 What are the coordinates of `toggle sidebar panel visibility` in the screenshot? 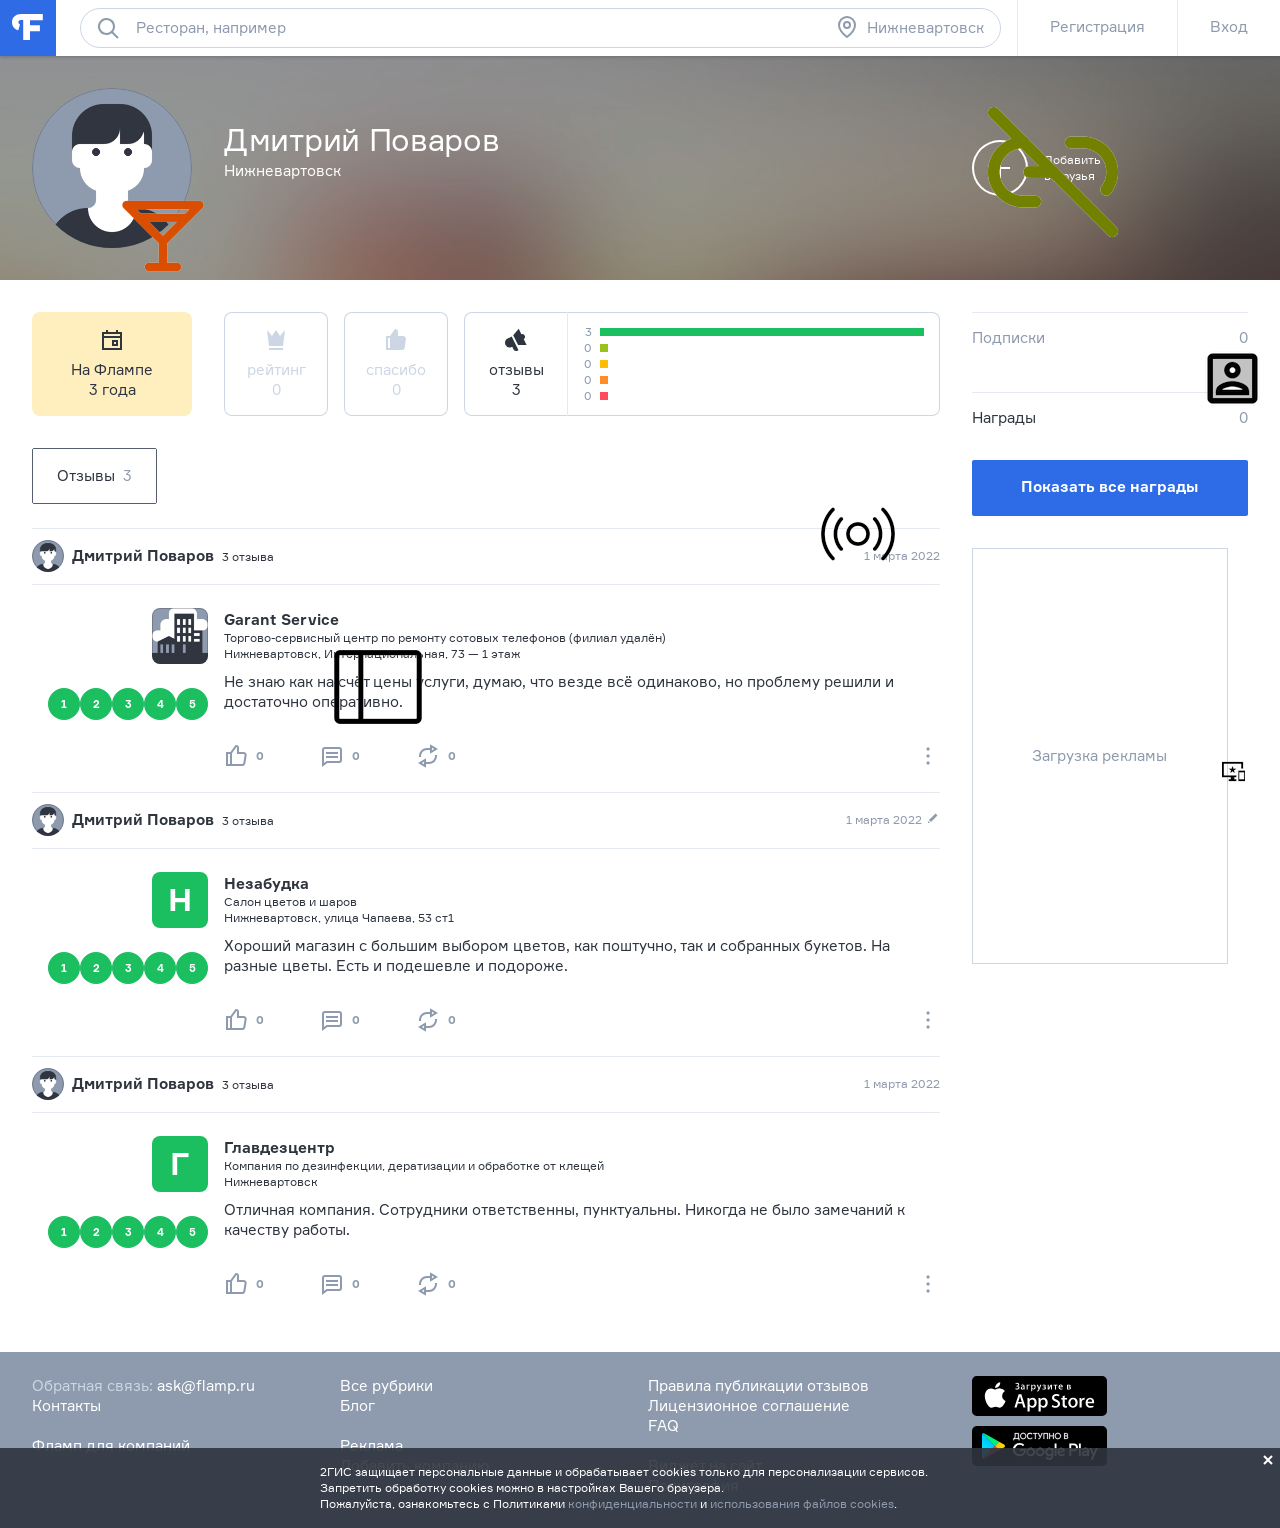 It's located at (378, 687).